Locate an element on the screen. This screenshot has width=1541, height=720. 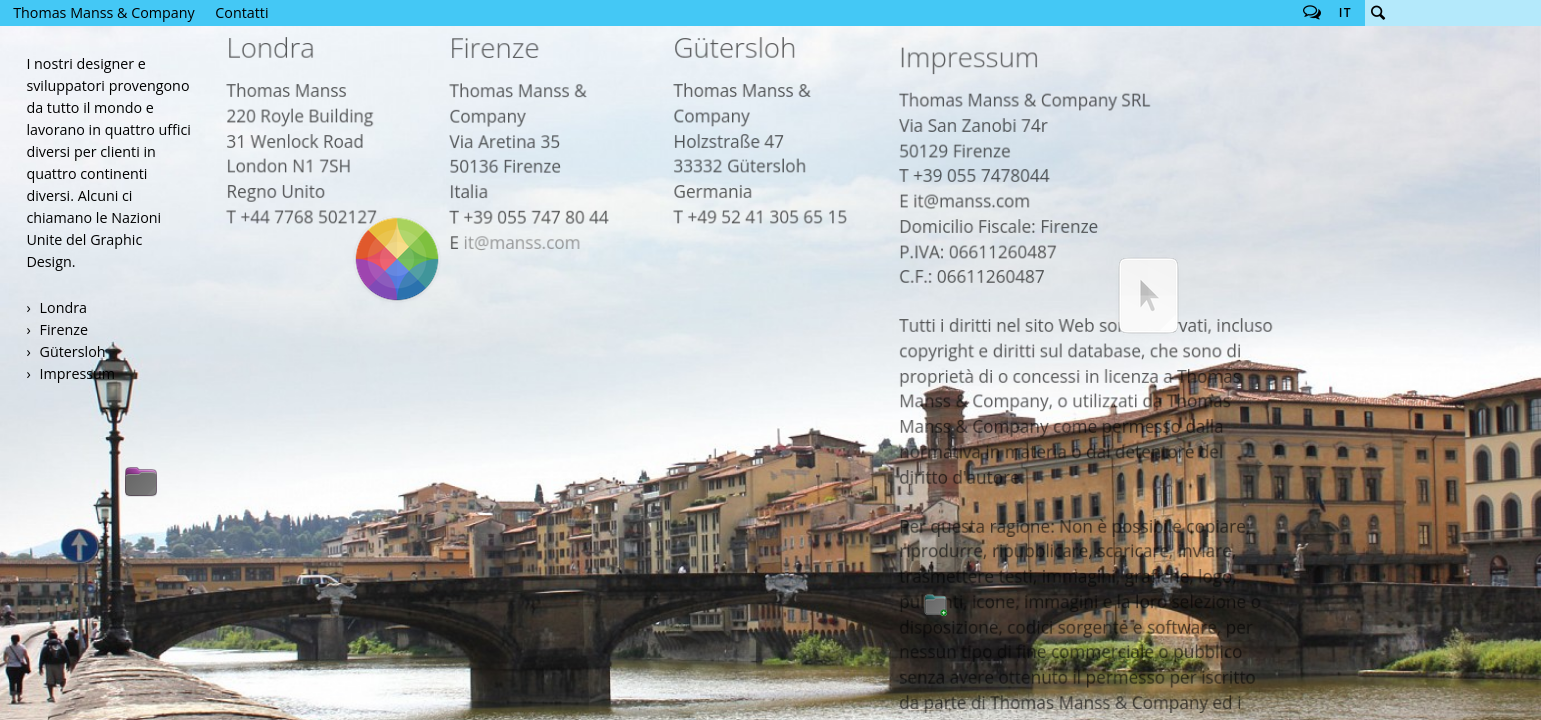
cursor image file type is located at coordinates (1148, 295).